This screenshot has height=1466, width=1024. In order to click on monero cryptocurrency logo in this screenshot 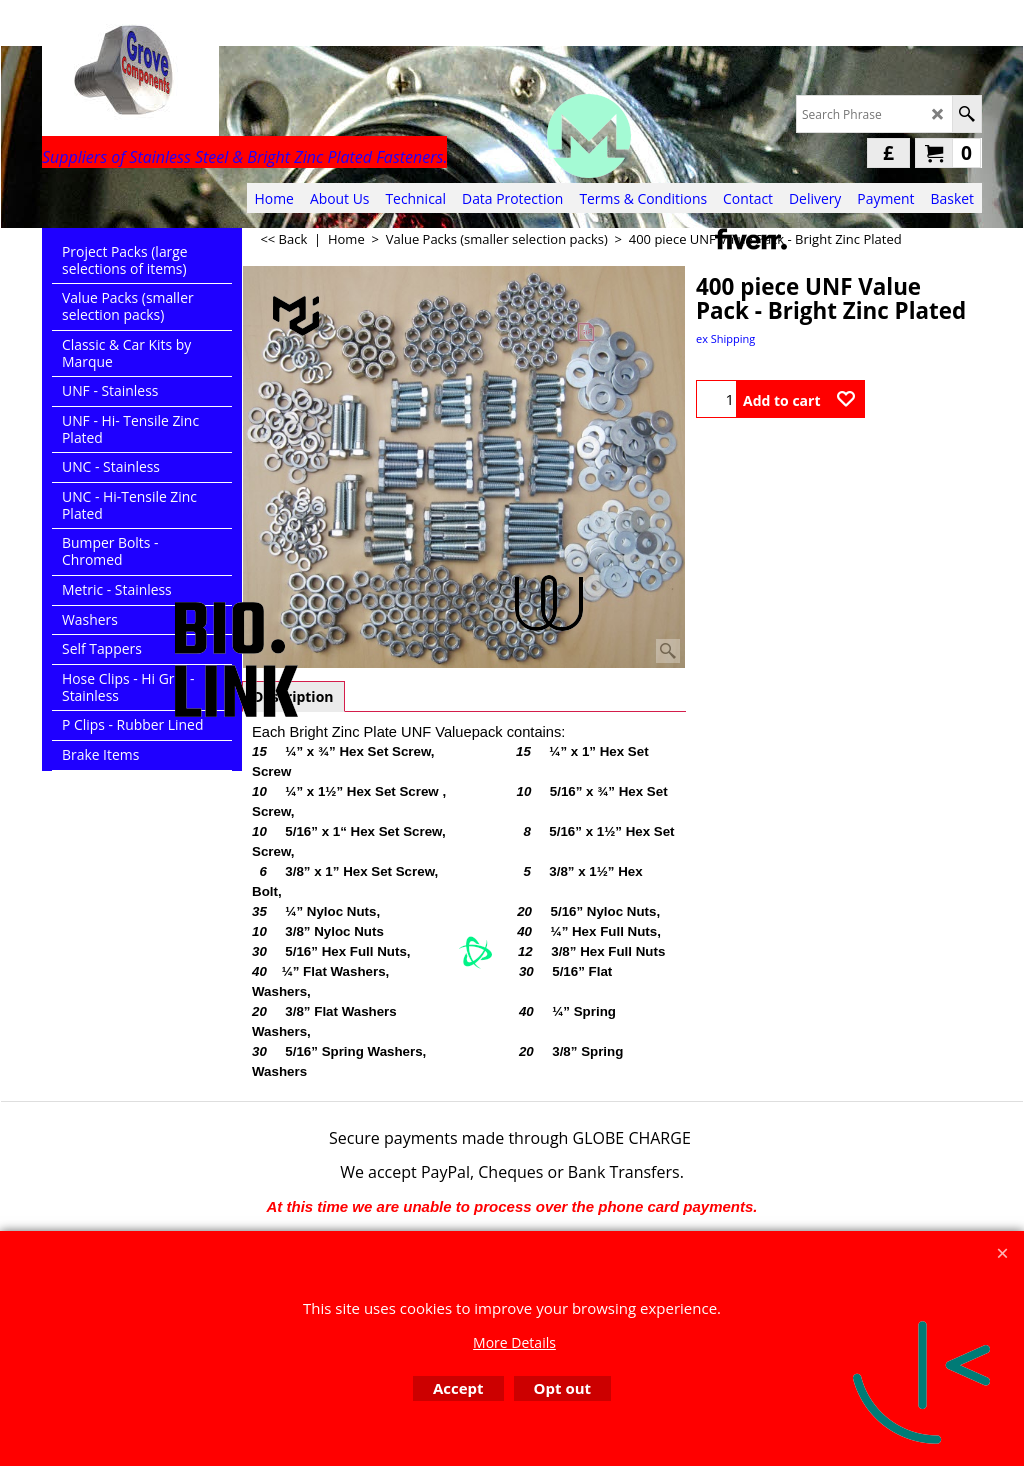, I will do `click(589, 136)`.